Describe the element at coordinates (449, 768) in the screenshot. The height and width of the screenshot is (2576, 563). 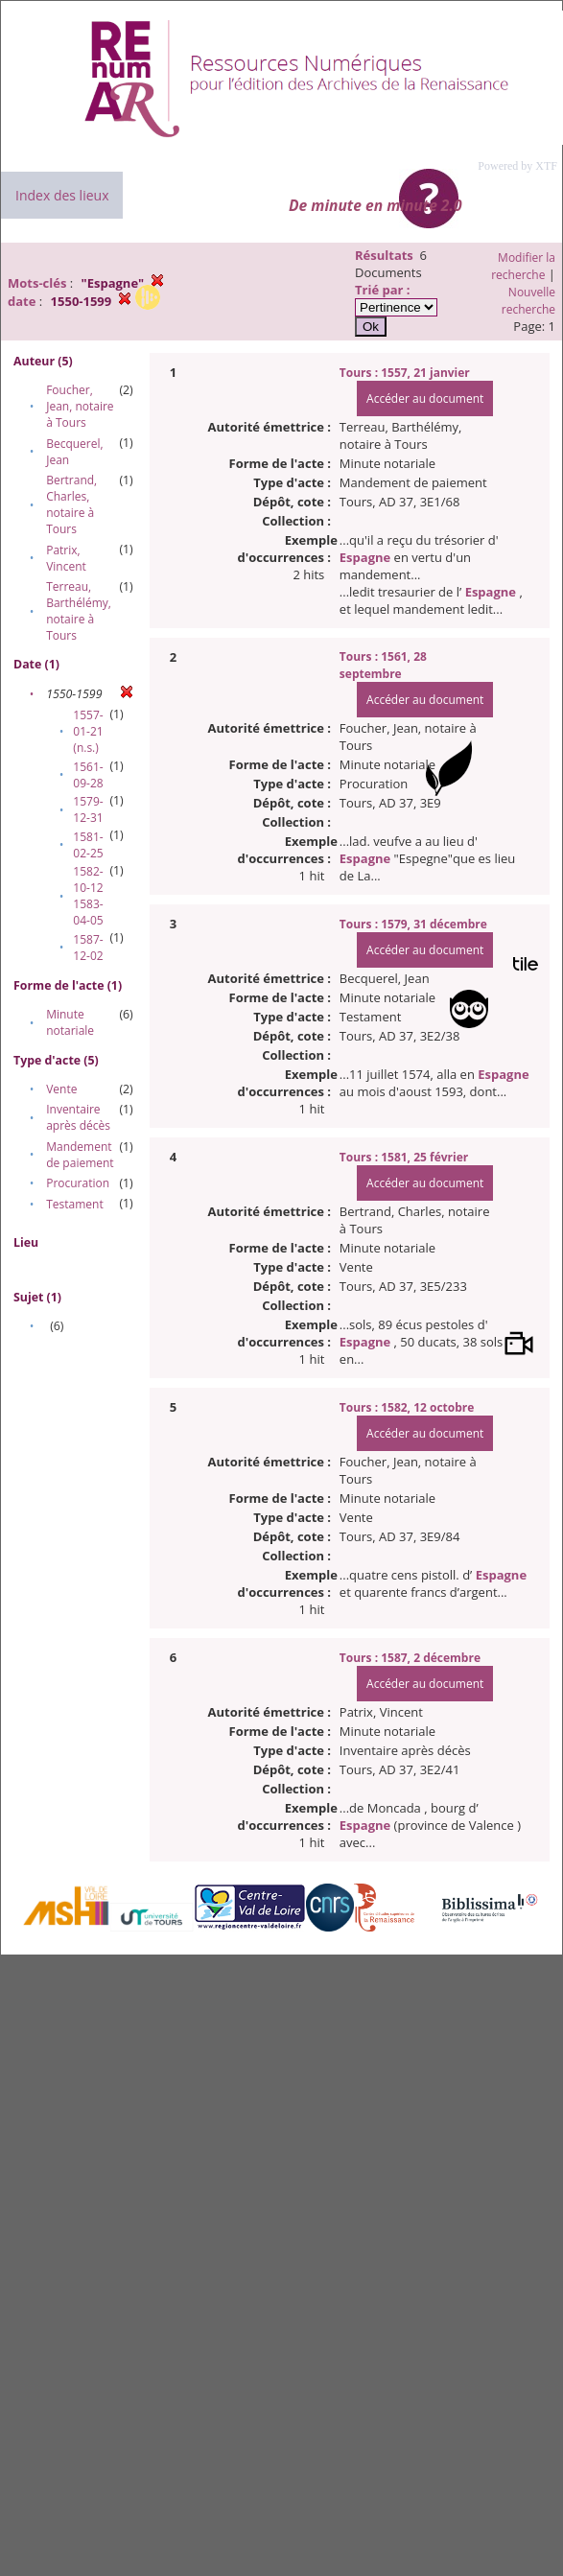
I see `open paperless-ngx document management app` at that location.